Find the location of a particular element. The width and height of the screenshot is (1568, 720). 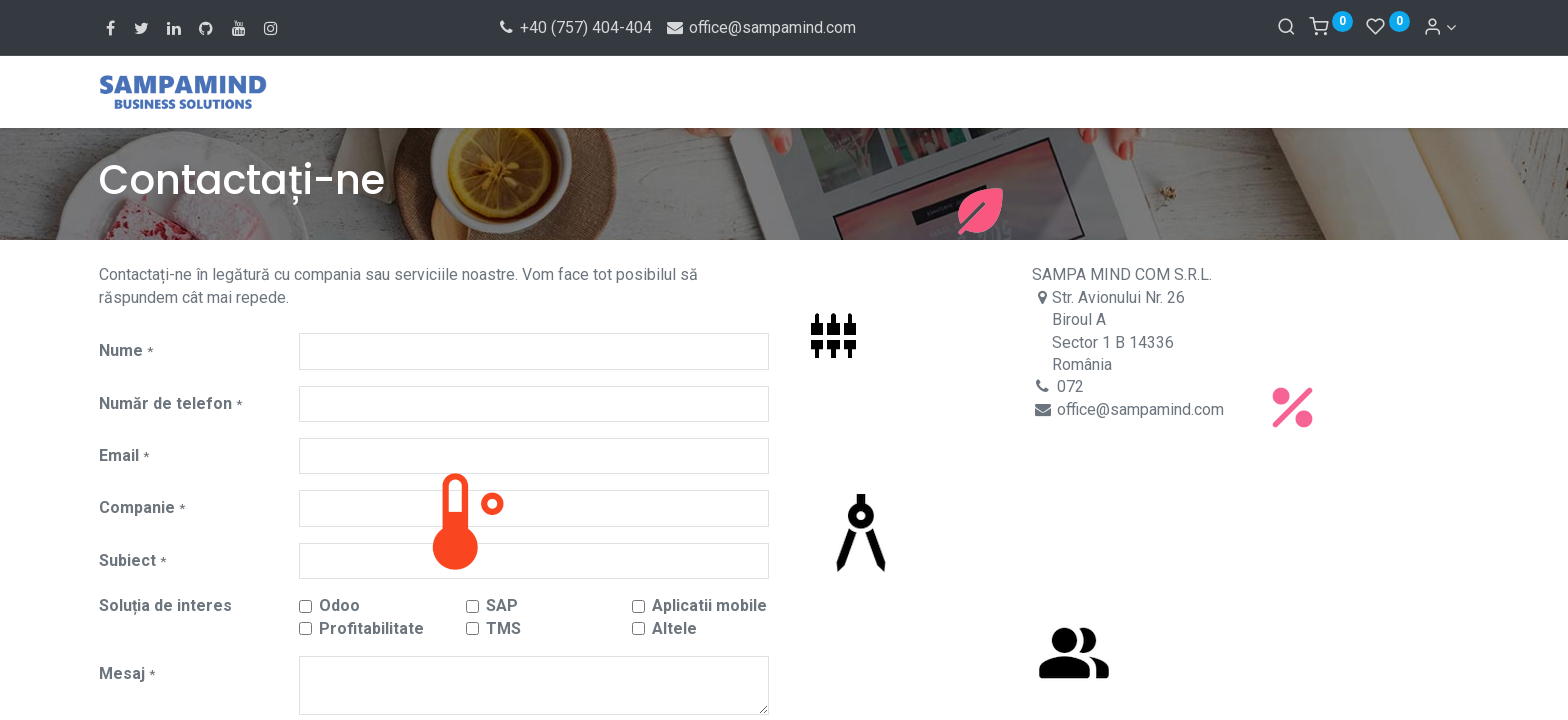

configure audio or video input components is located at coordinates (833, 335).